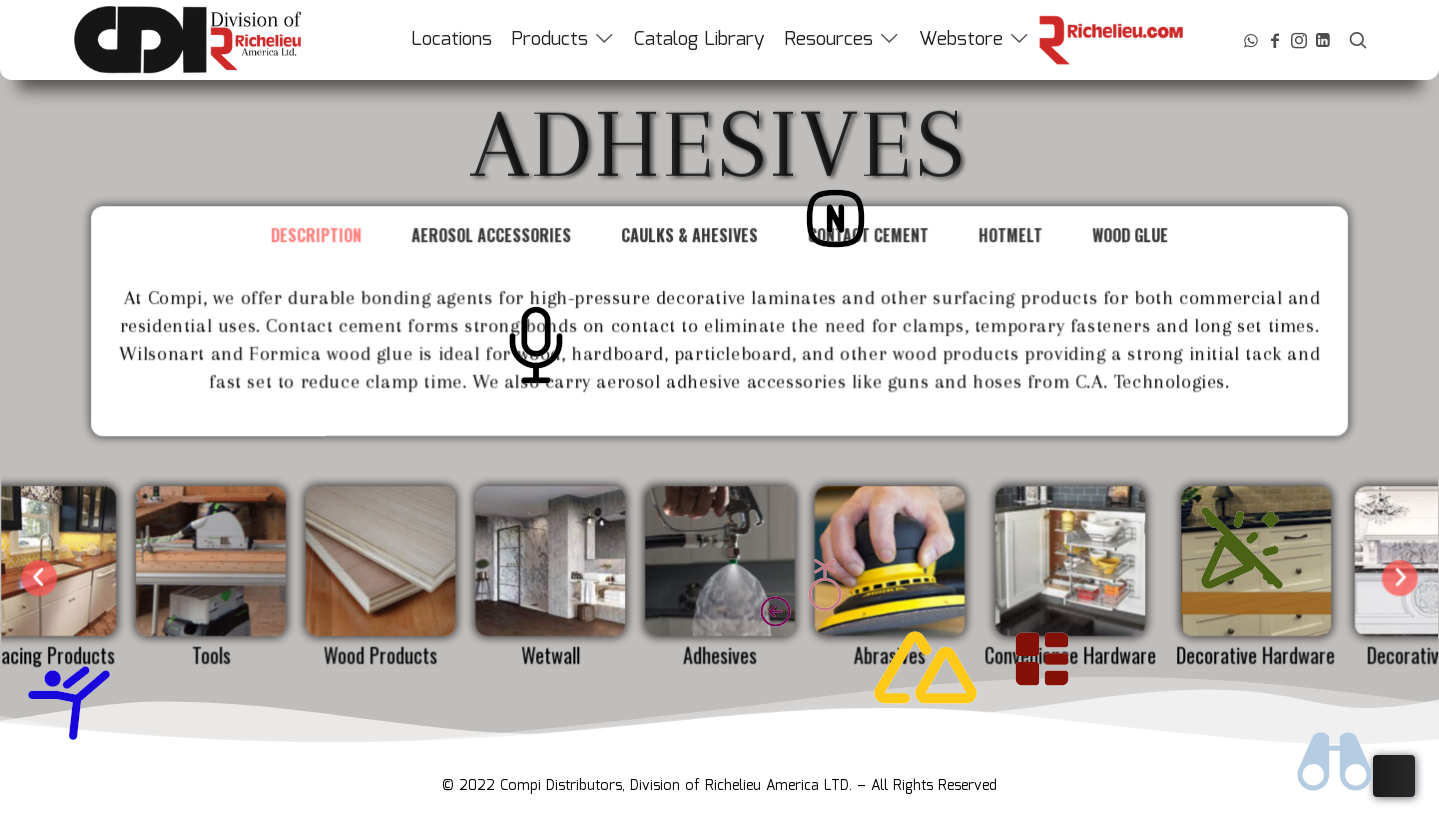 The width and height of the screenshot is (1439, 822). I want to click on disable celebration effects, so click(1242, 548).